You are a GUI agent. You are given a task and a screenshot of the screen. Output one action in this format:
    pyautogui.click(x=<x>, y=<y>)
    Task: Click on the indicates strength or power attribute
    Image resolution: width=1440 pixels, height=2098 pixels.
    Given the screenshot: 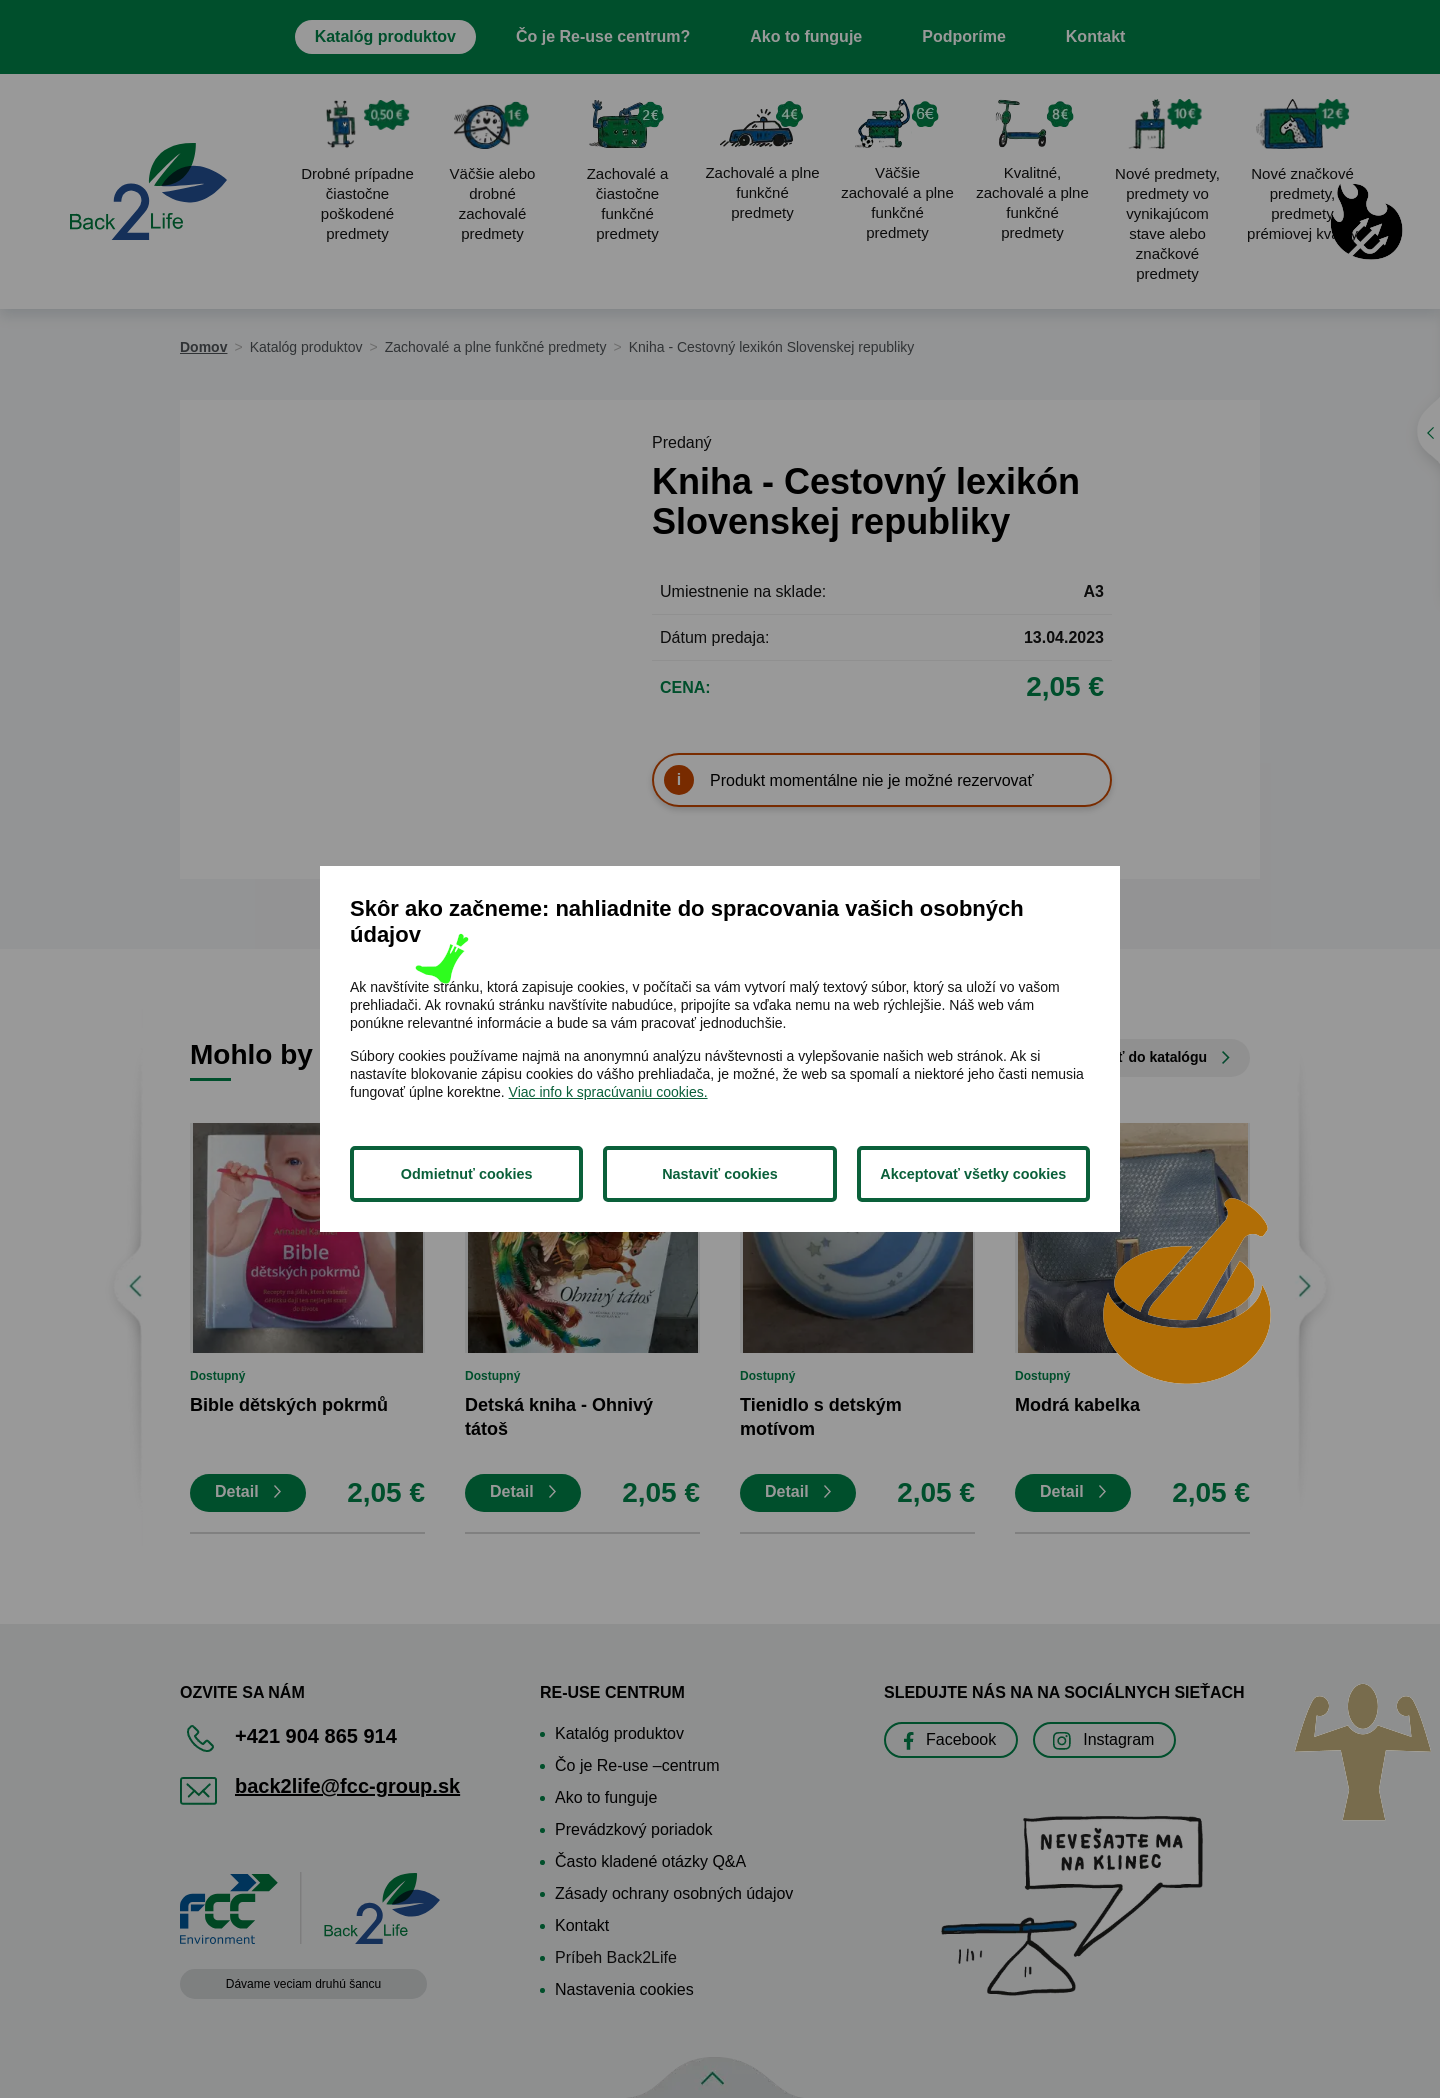 What is the action you would take?
    pyautogui.click(x=1362, y=1751)
    